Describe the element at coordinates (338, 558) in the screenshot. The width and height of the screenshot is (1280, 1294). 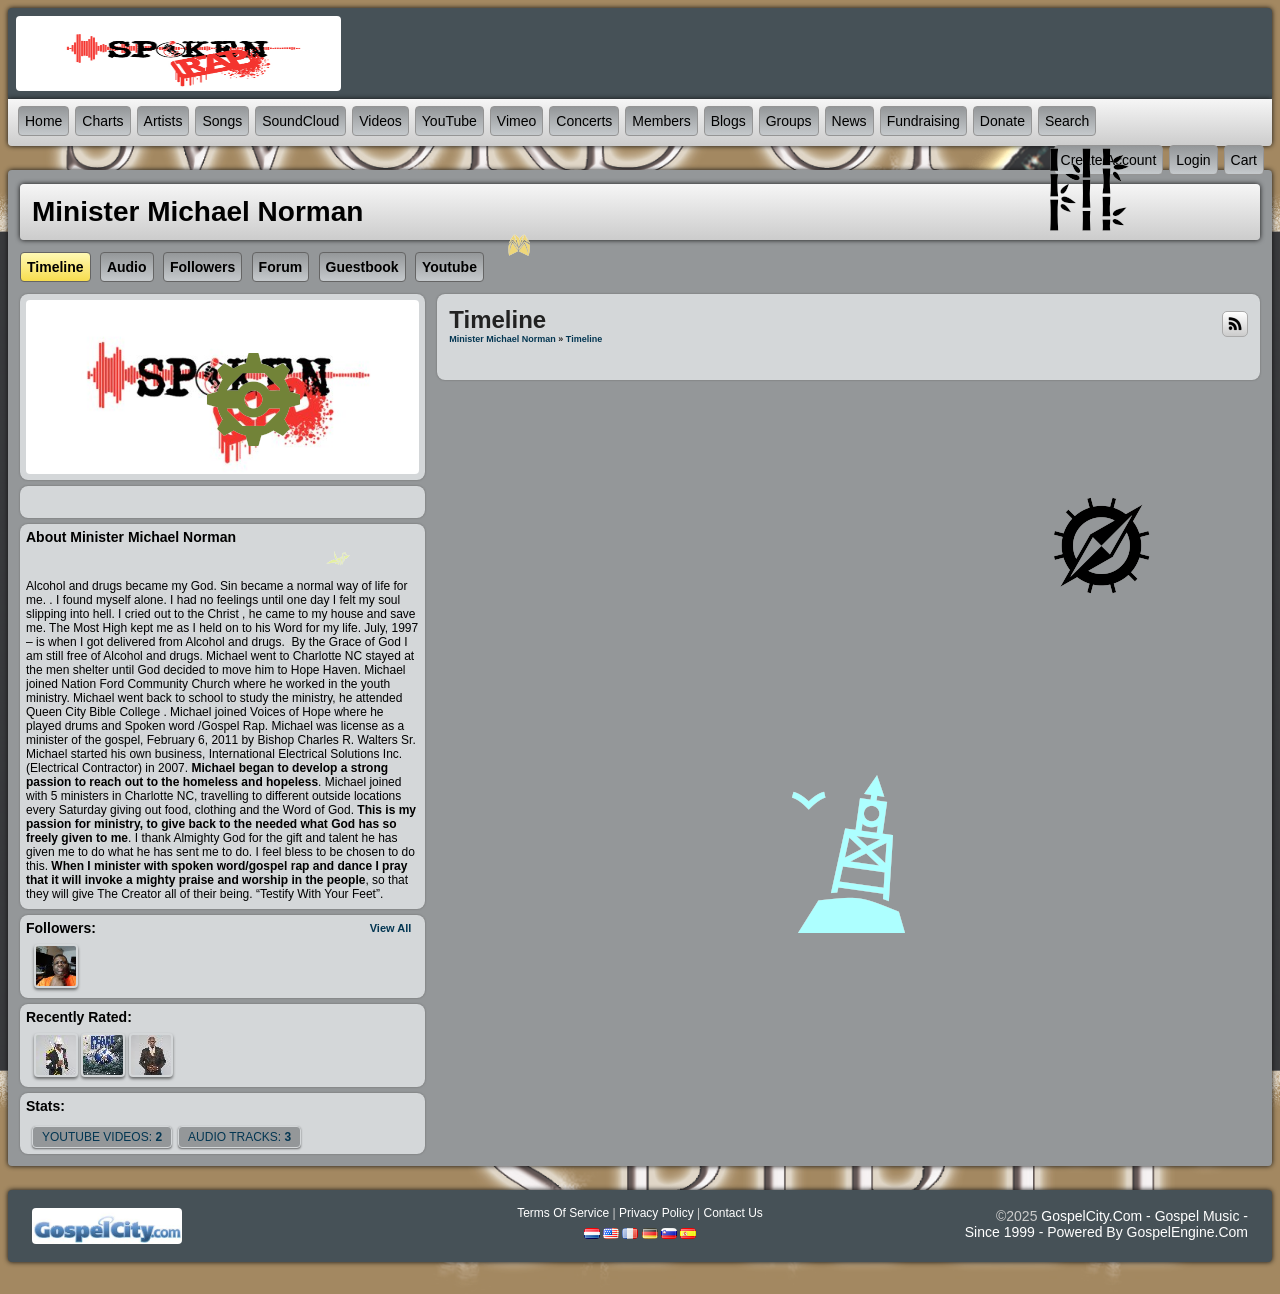
I see `origami or paper crafting feature` at that location.